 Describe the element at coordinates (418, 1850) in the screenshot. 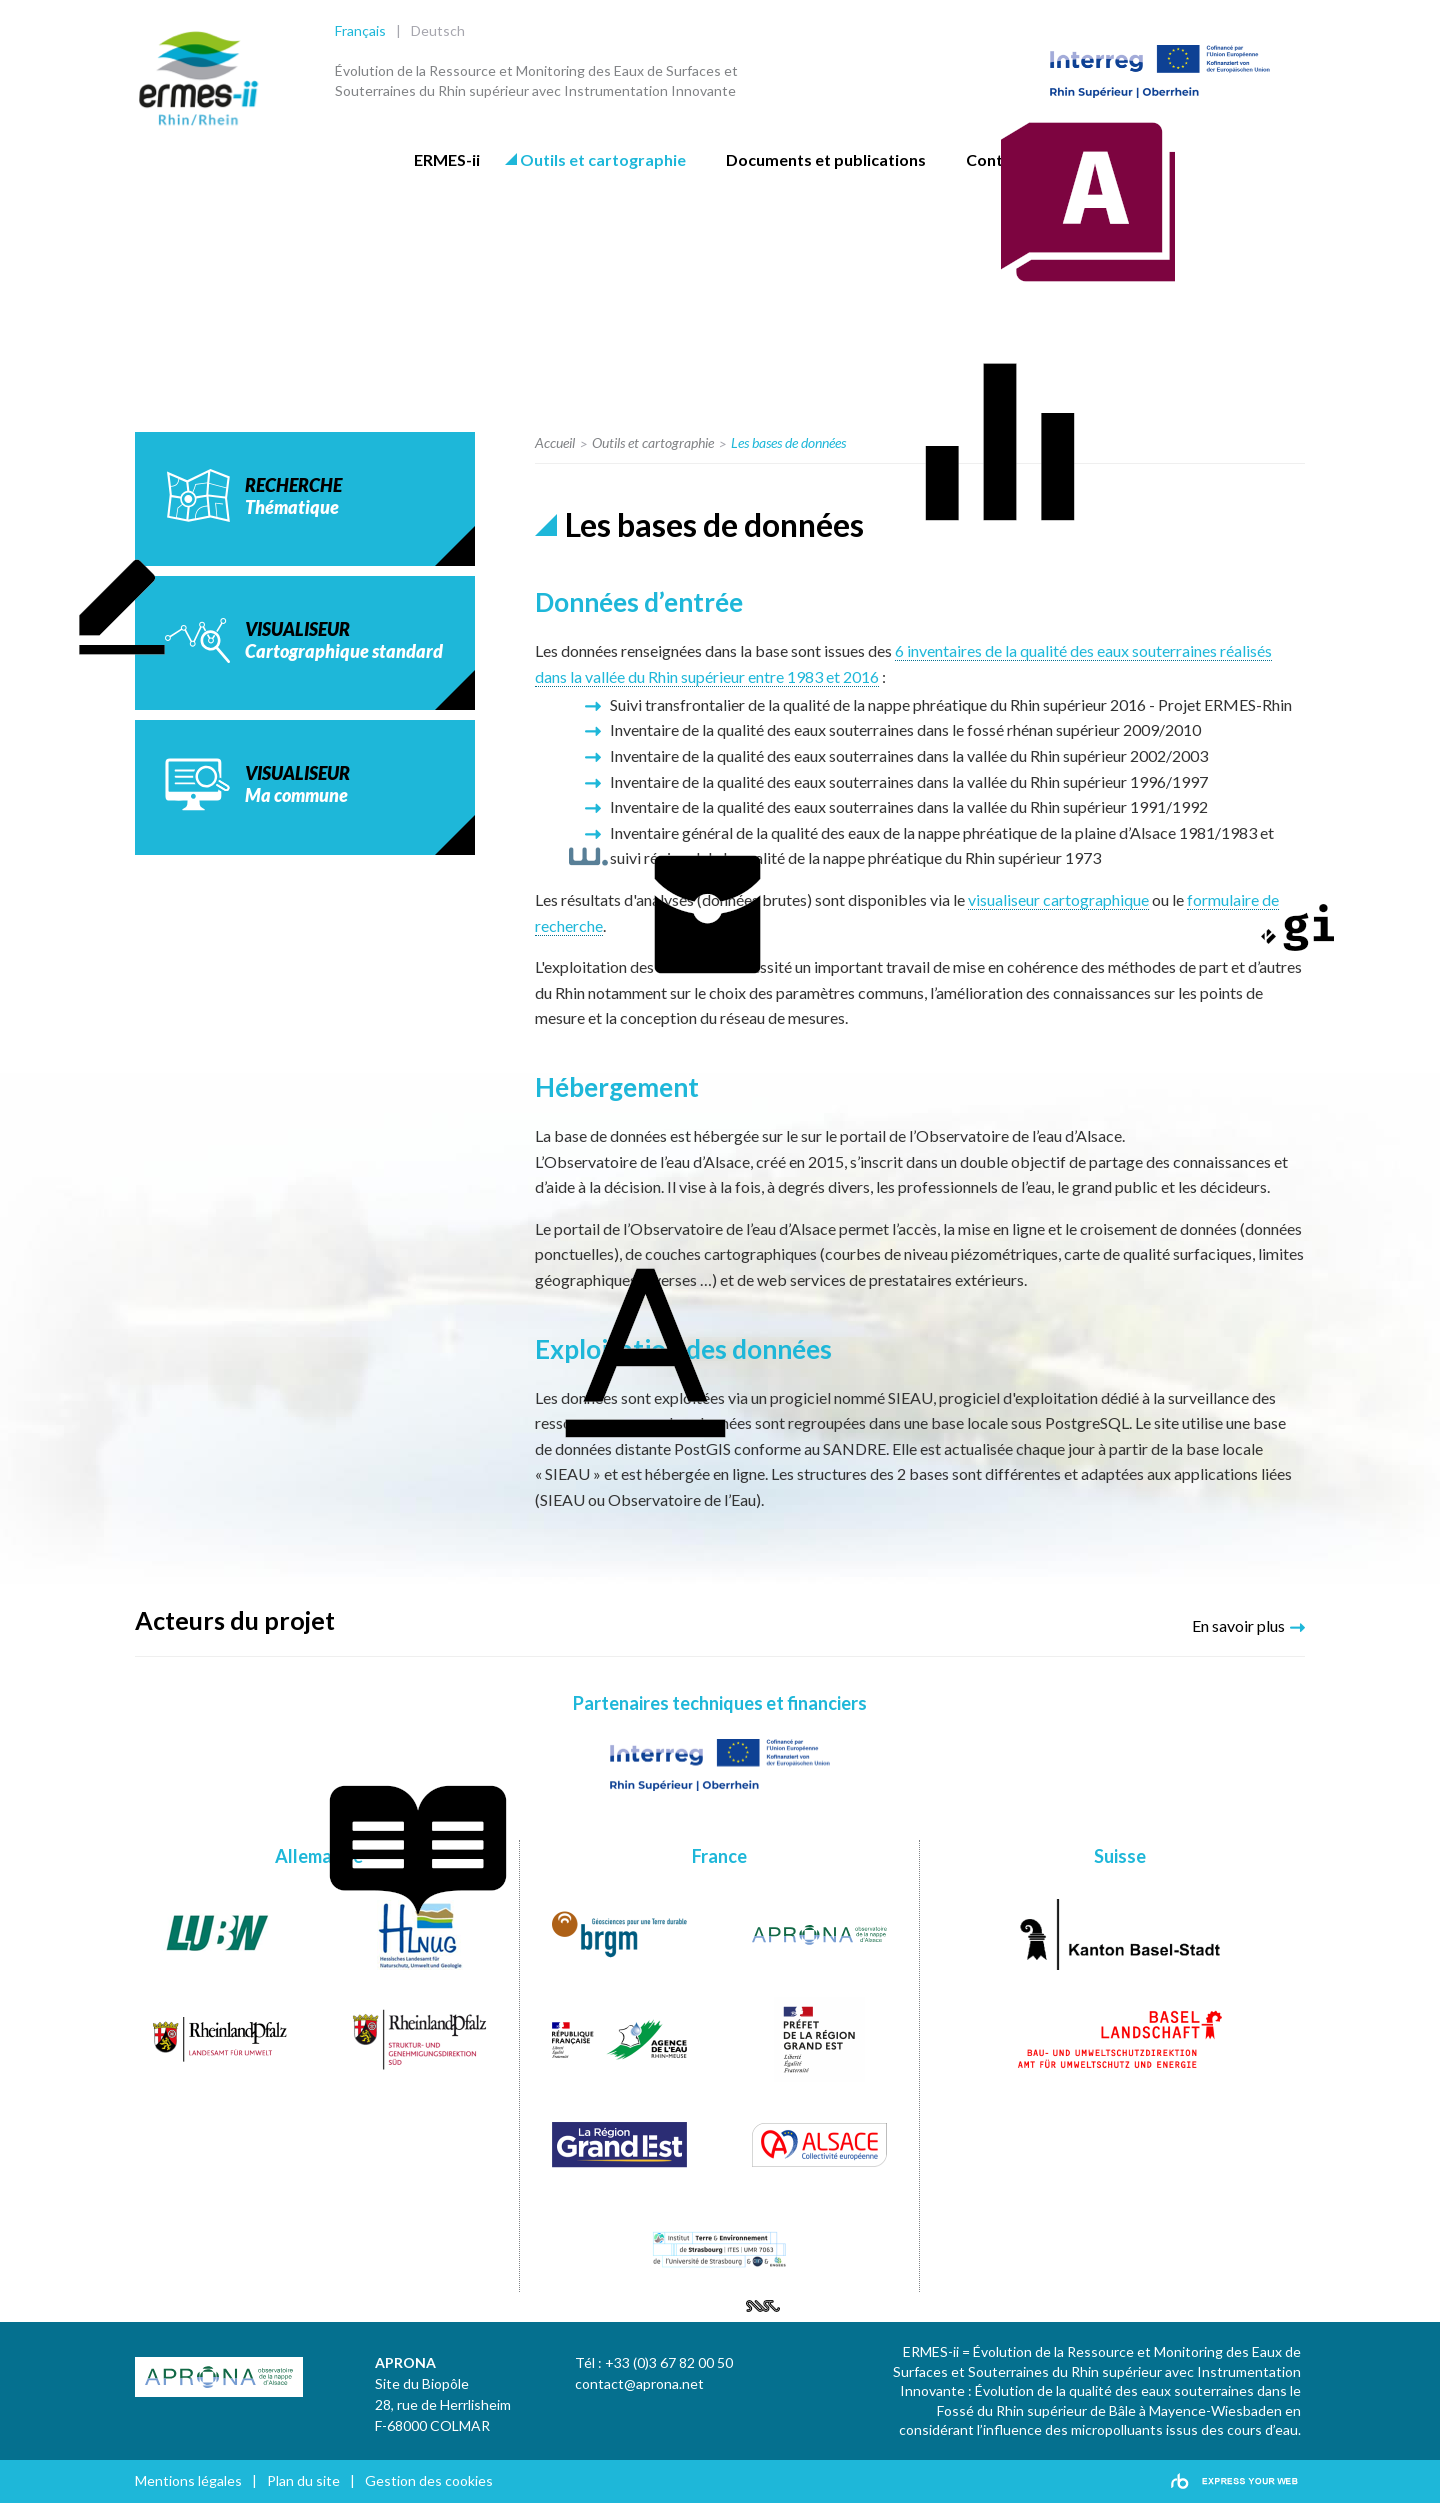

I see `view readme documentation` at that location.